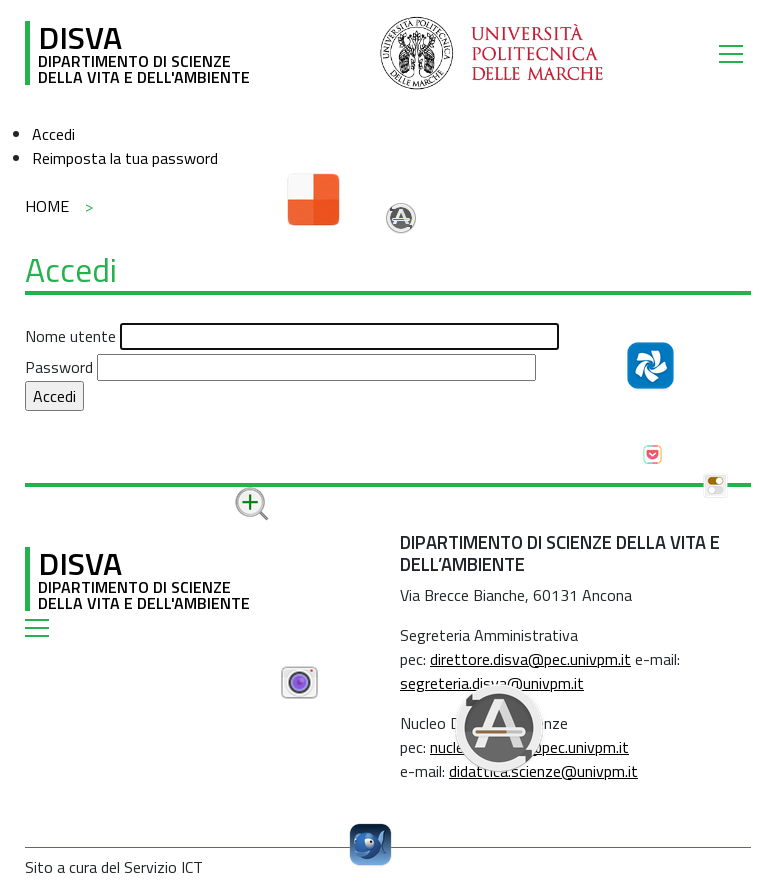 The height and width of the screenshot is (895, 776). Describe the element at coordinates (313, 199) in the screenshot. I see `switch to the top-left workspace` at that location.